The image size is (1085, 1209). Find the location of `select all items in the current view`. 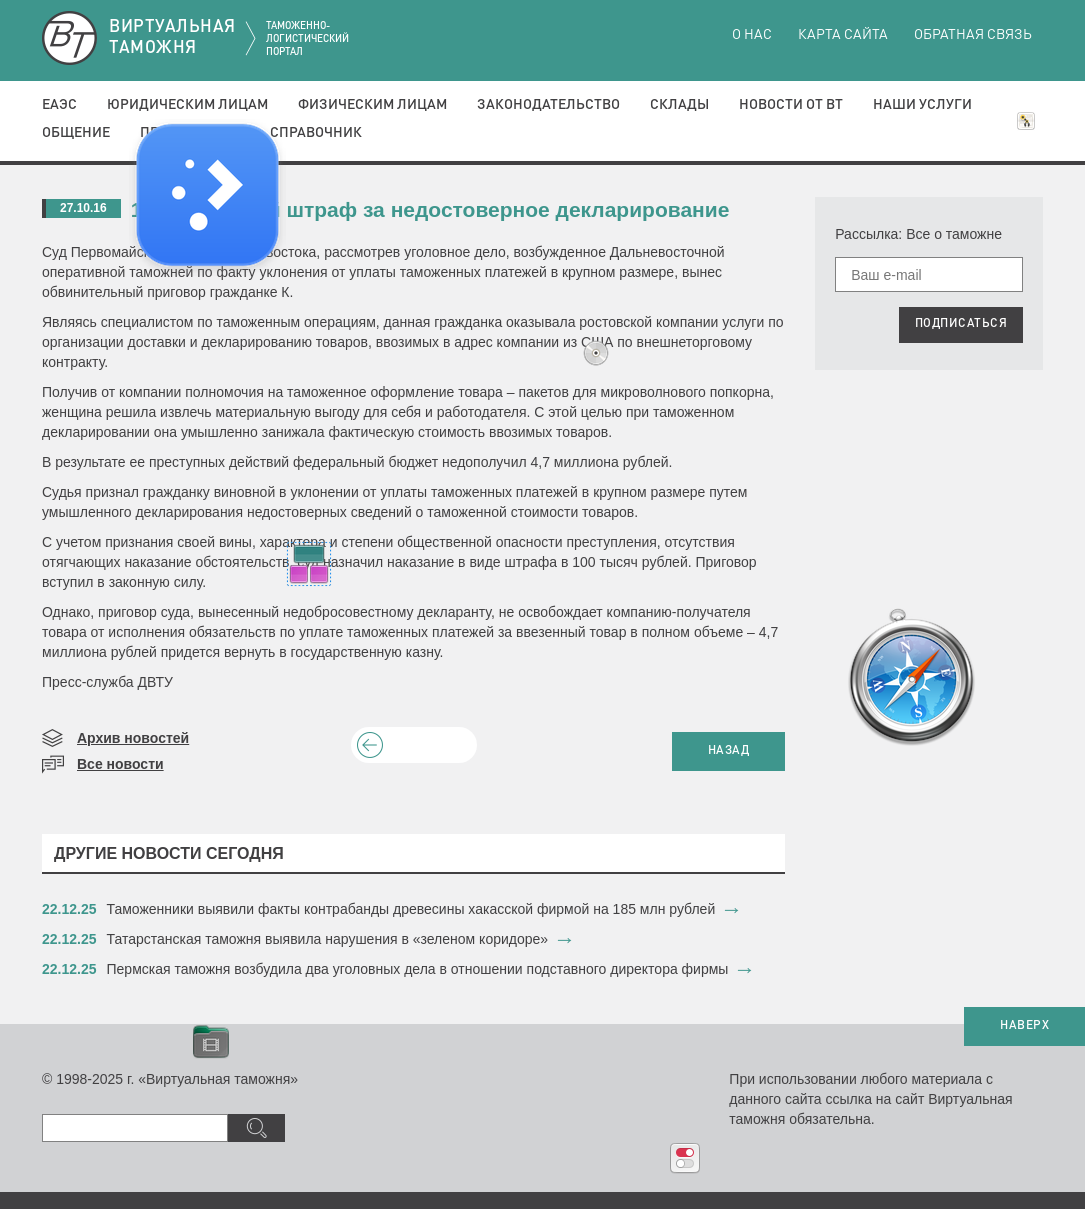

select all items in the current view is located at coordinates (309, 564).